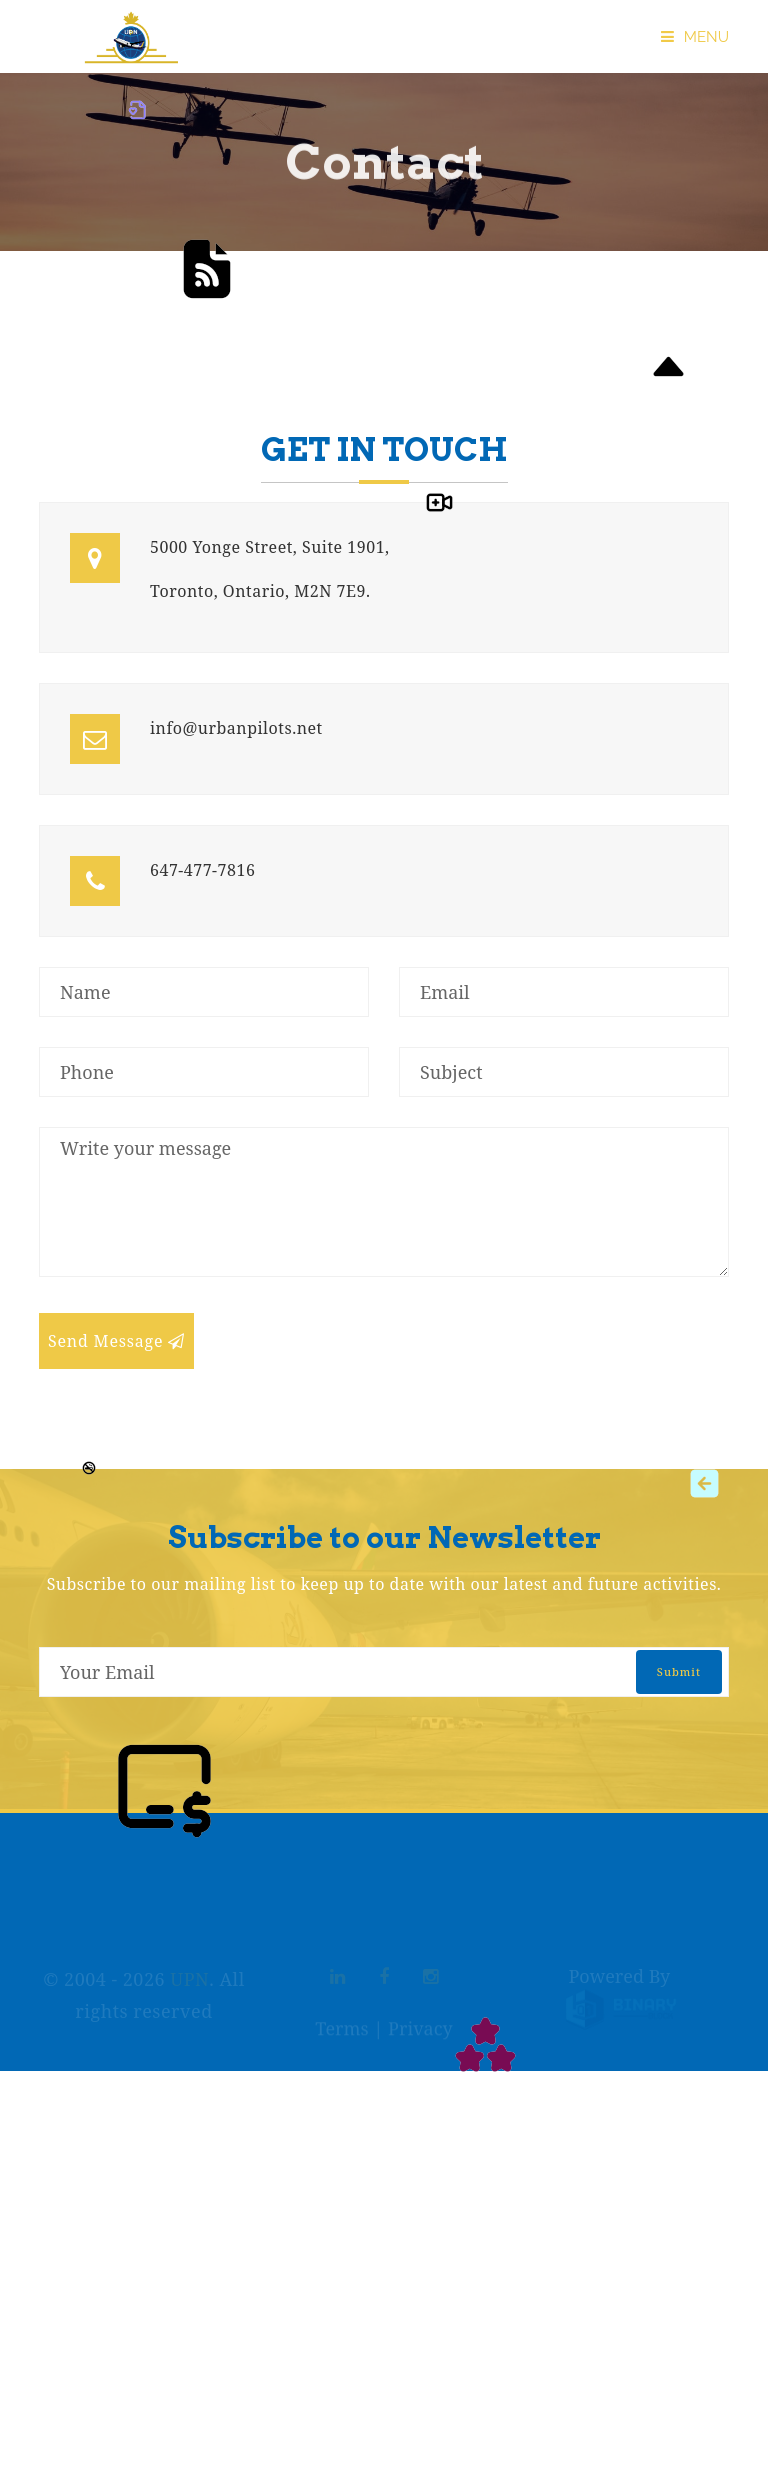 This screenshot has height=2491, width=768. I want to click on indicates a no smoking zone or area, so click(89, 1468).